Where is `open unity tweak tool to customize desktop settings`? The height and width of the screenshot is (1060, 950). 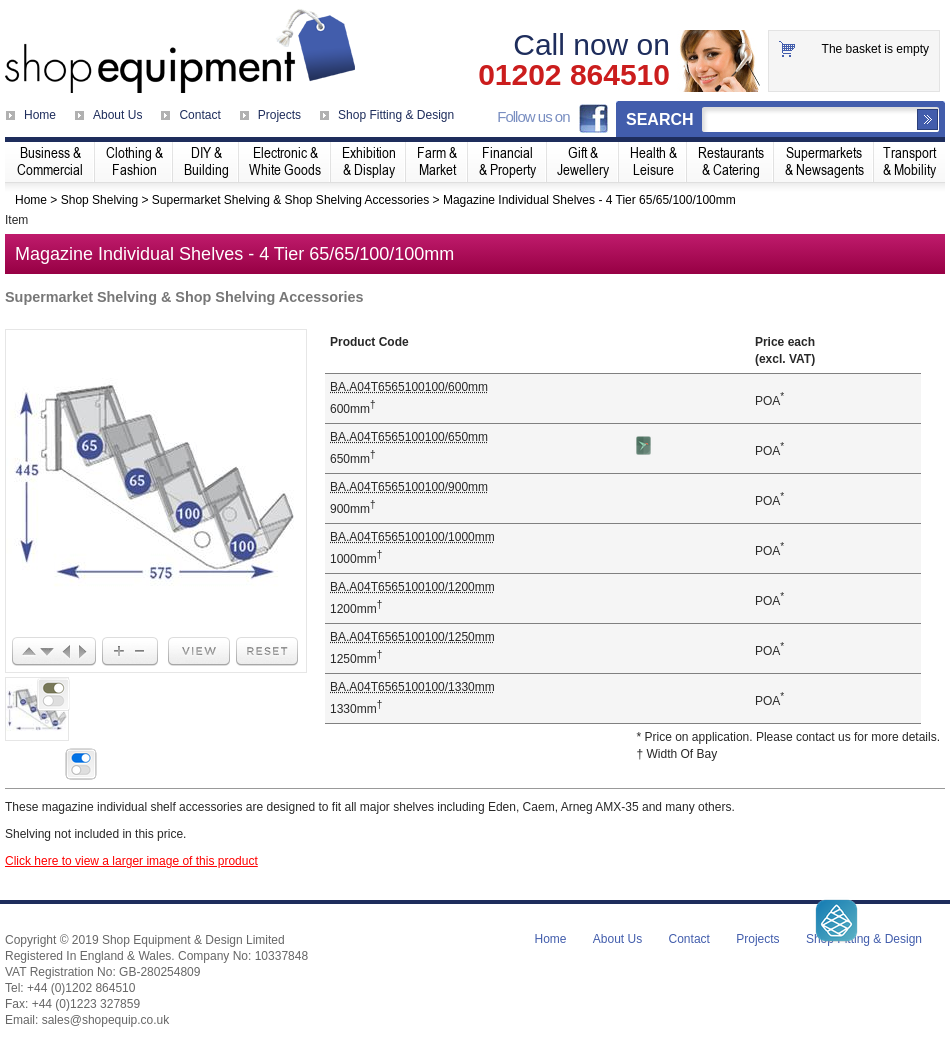
open unity tweak tool to customize desktop settings is located at coordinates (53, 694).